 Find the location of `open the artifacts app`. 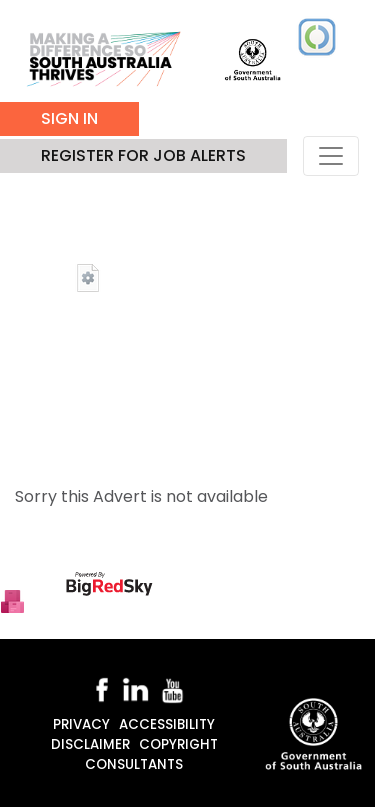

open the artifacts app is located at coordinates (12, 601).